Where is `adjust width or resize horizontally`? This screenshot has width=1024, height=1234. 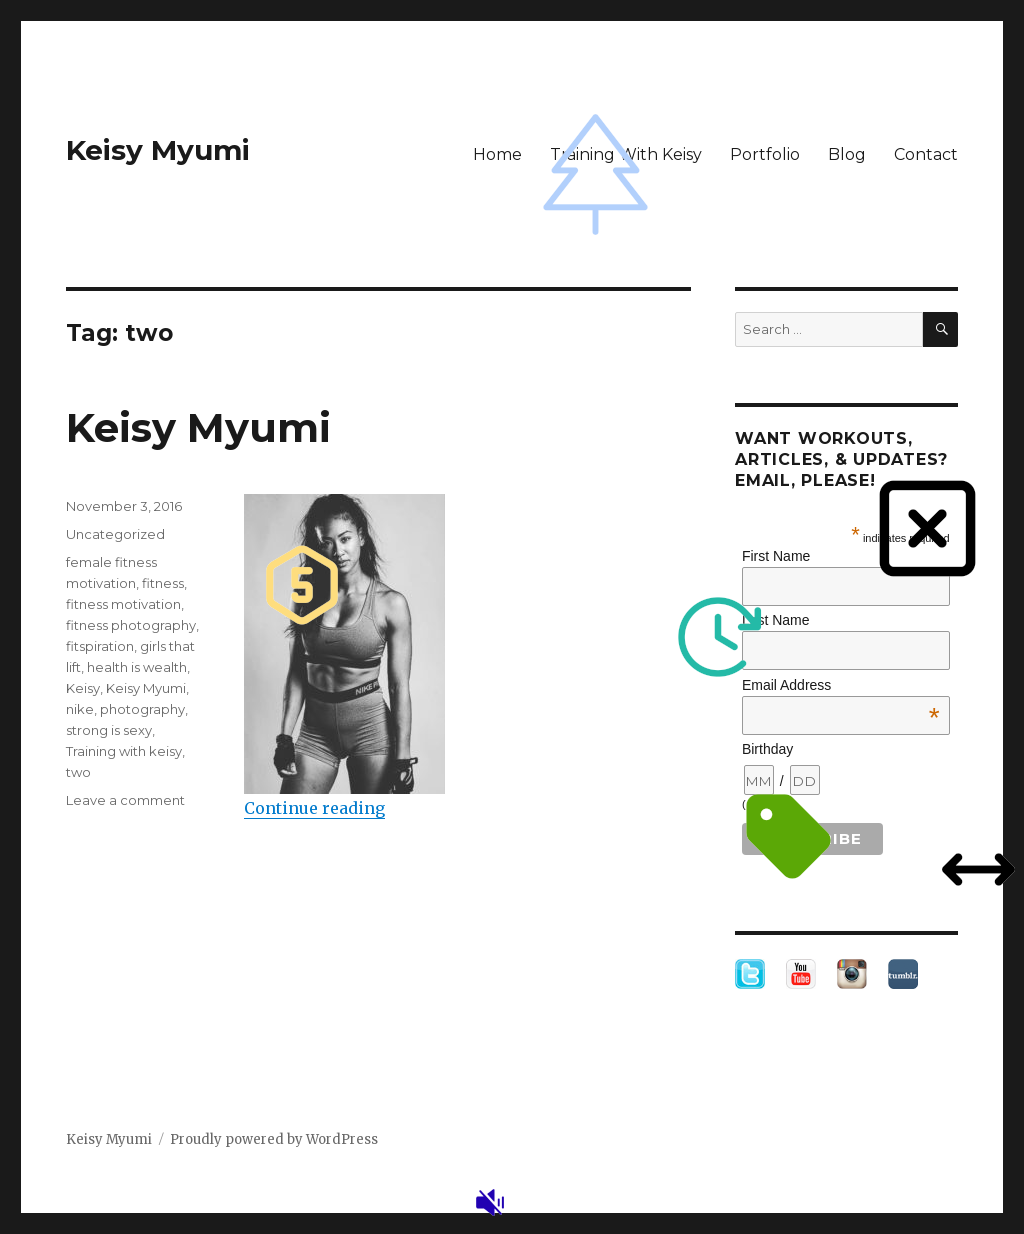
adjust width or resize horizontally is located at coordinates (978, 869).